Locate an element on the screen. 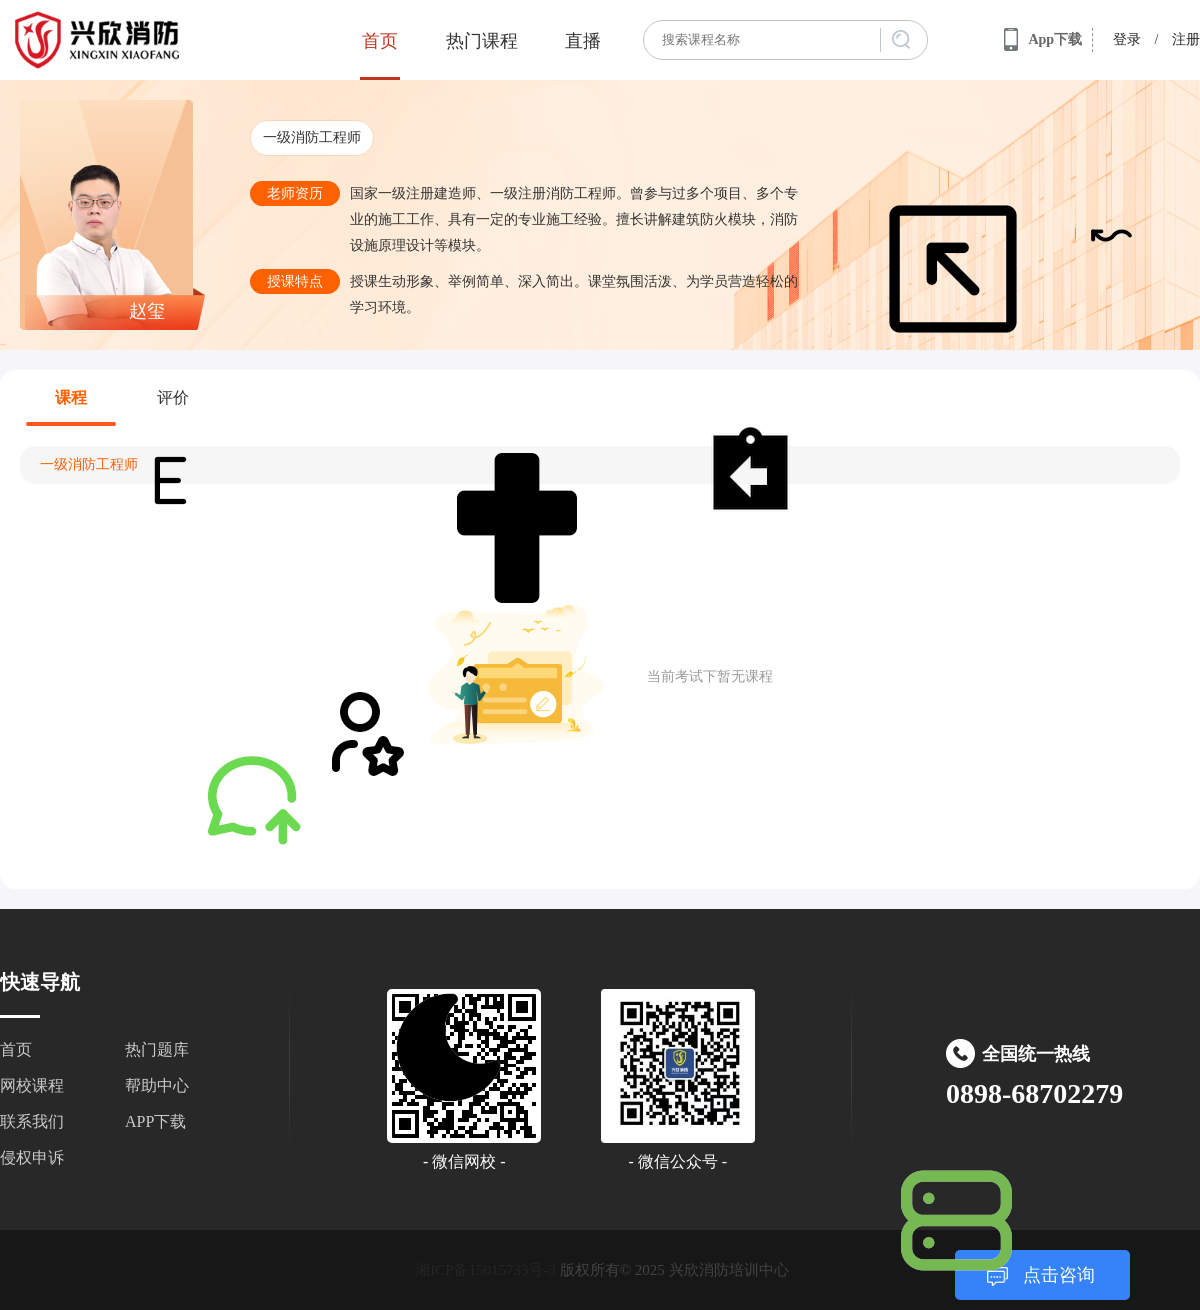 The height and width of the screenshot is (1310, 1200). return or send back an assignment is located at coordinates (750, 472).